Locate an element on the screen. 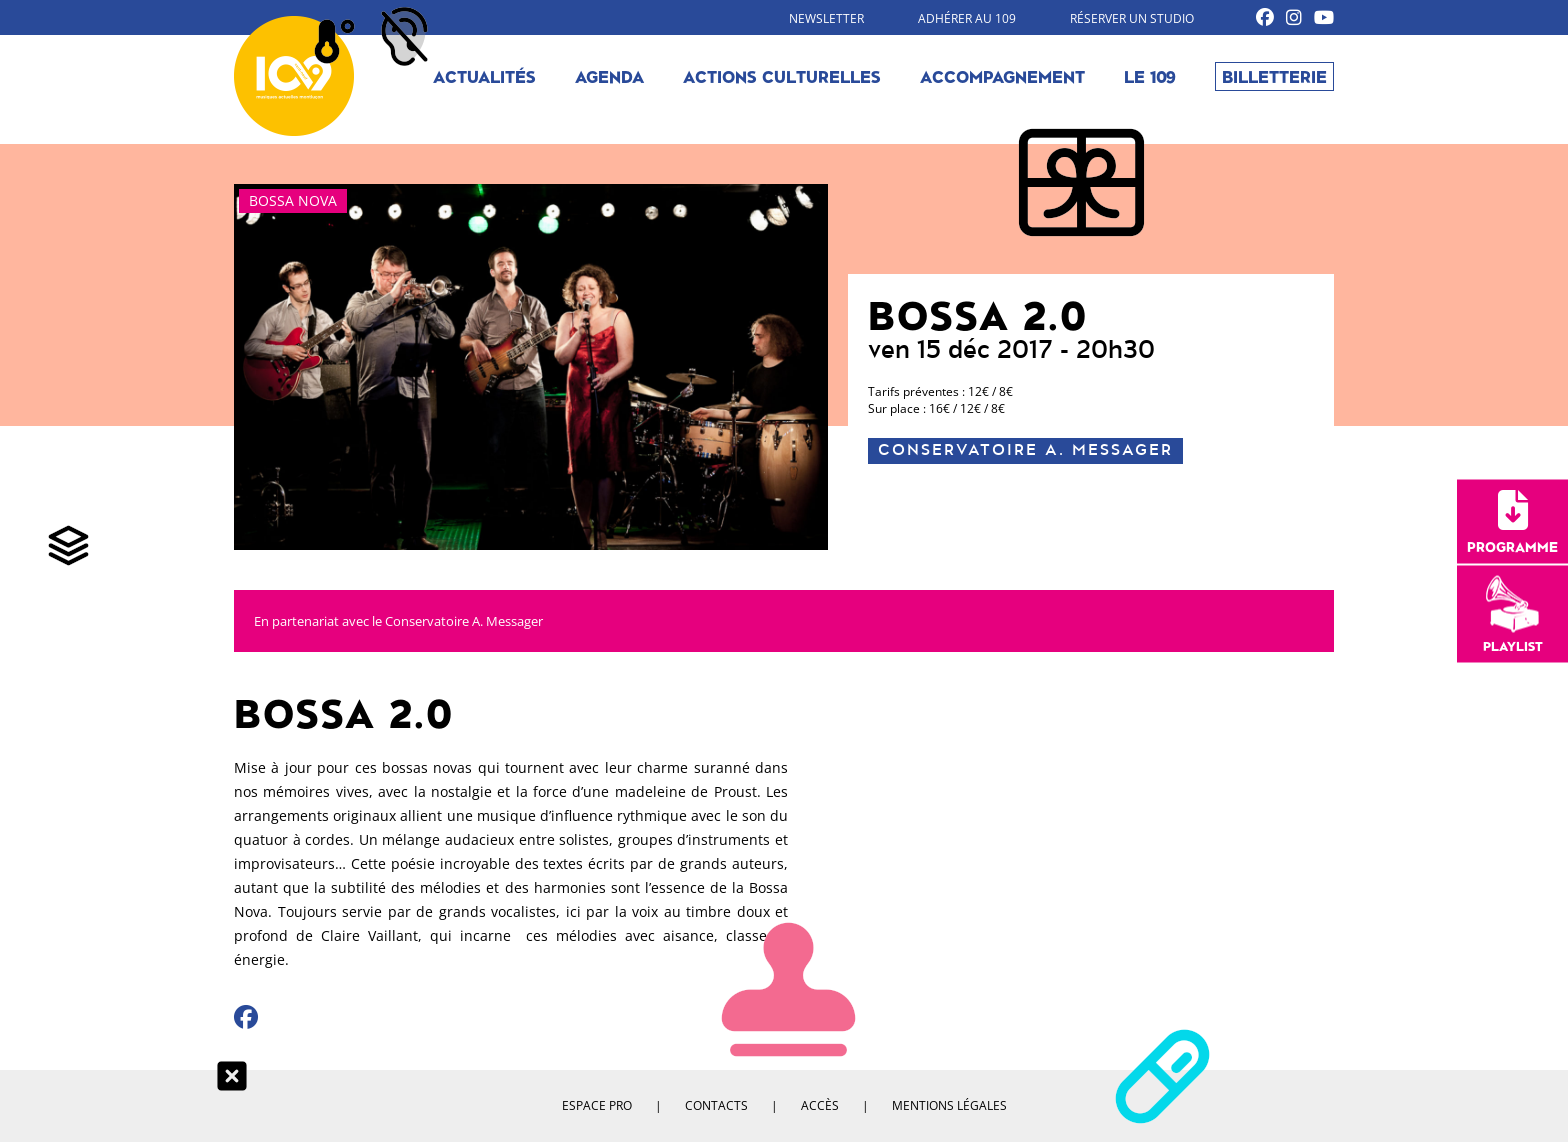 This screenshot has height=1142, width=1568. access medication reminders is located at coordinates (1162, 1076).